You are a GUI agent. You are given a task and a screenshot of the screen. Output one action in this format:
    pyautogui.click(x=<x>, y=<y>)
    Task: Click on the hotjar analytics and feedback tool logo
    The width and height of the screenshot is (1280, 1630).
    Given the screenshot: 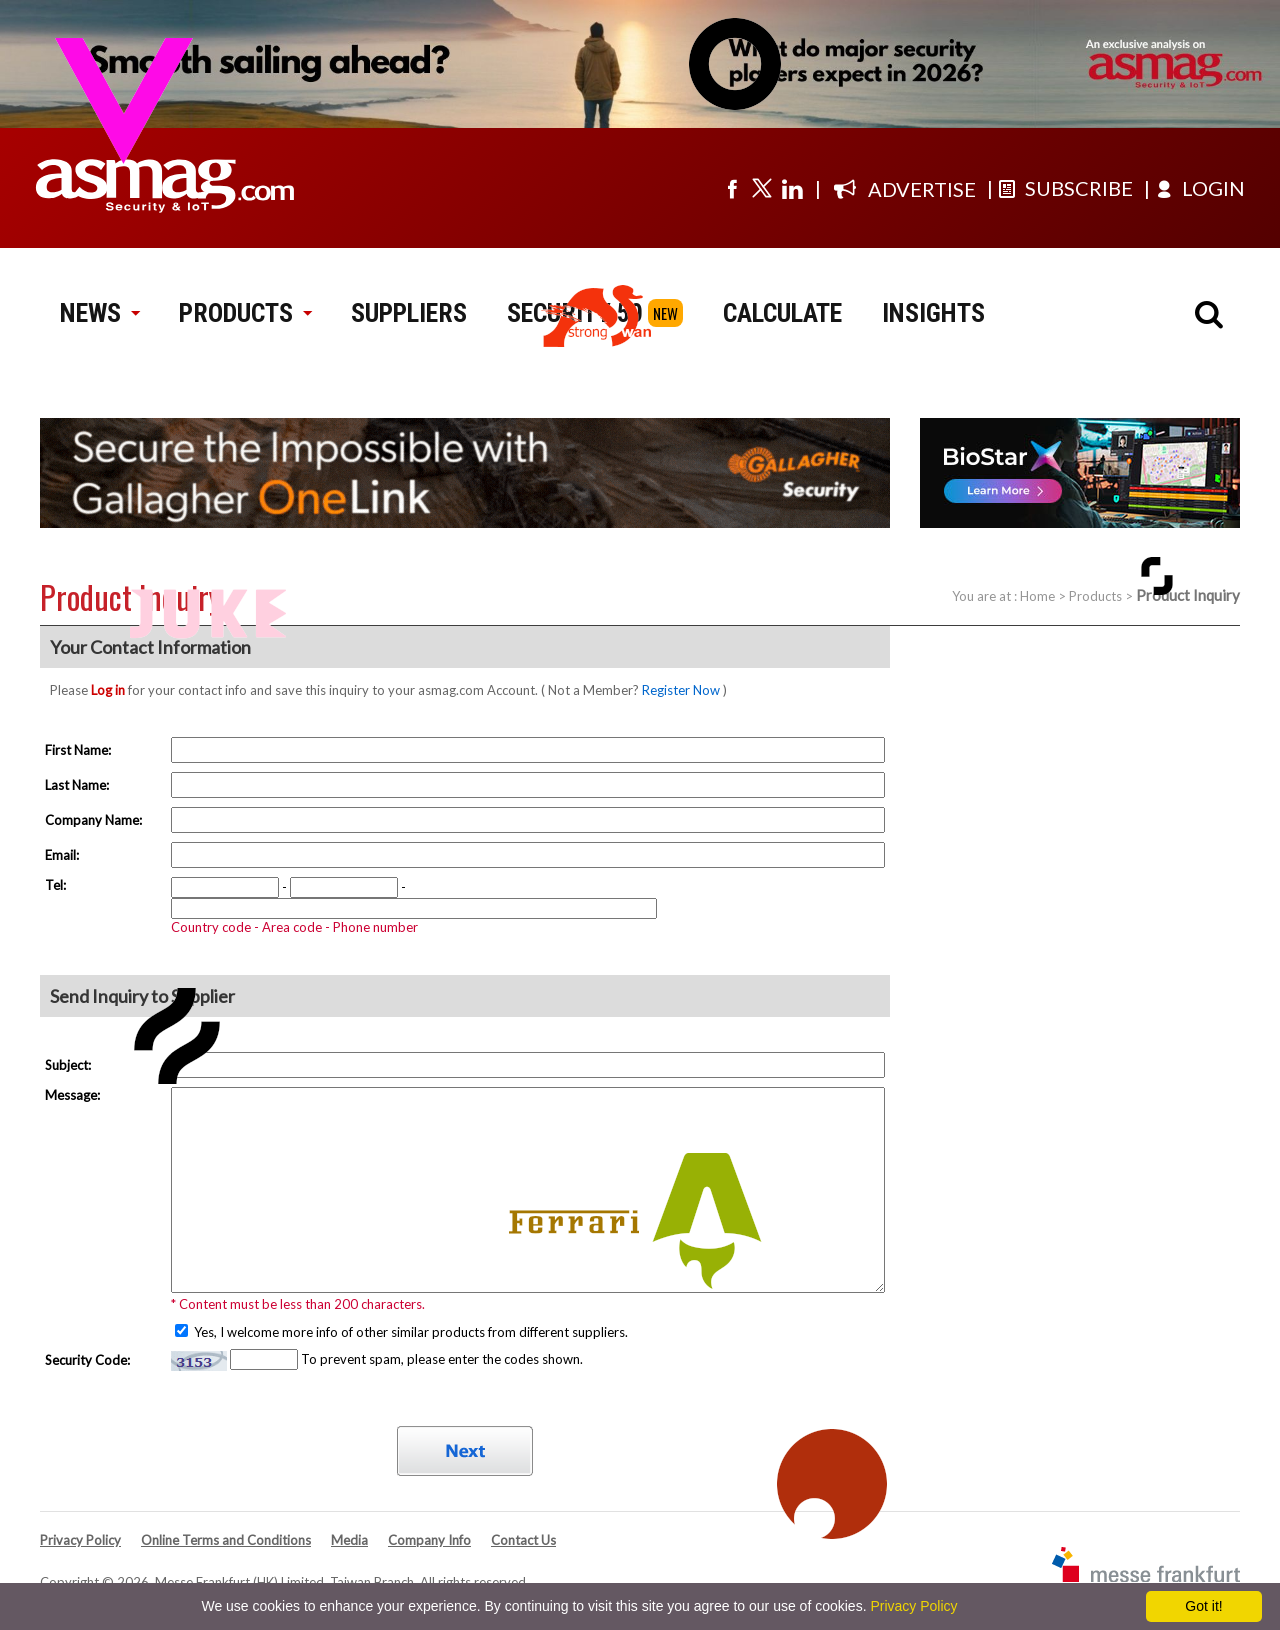 What is the action you would take?
    pyautogui.click(x=177, y=1036)
    